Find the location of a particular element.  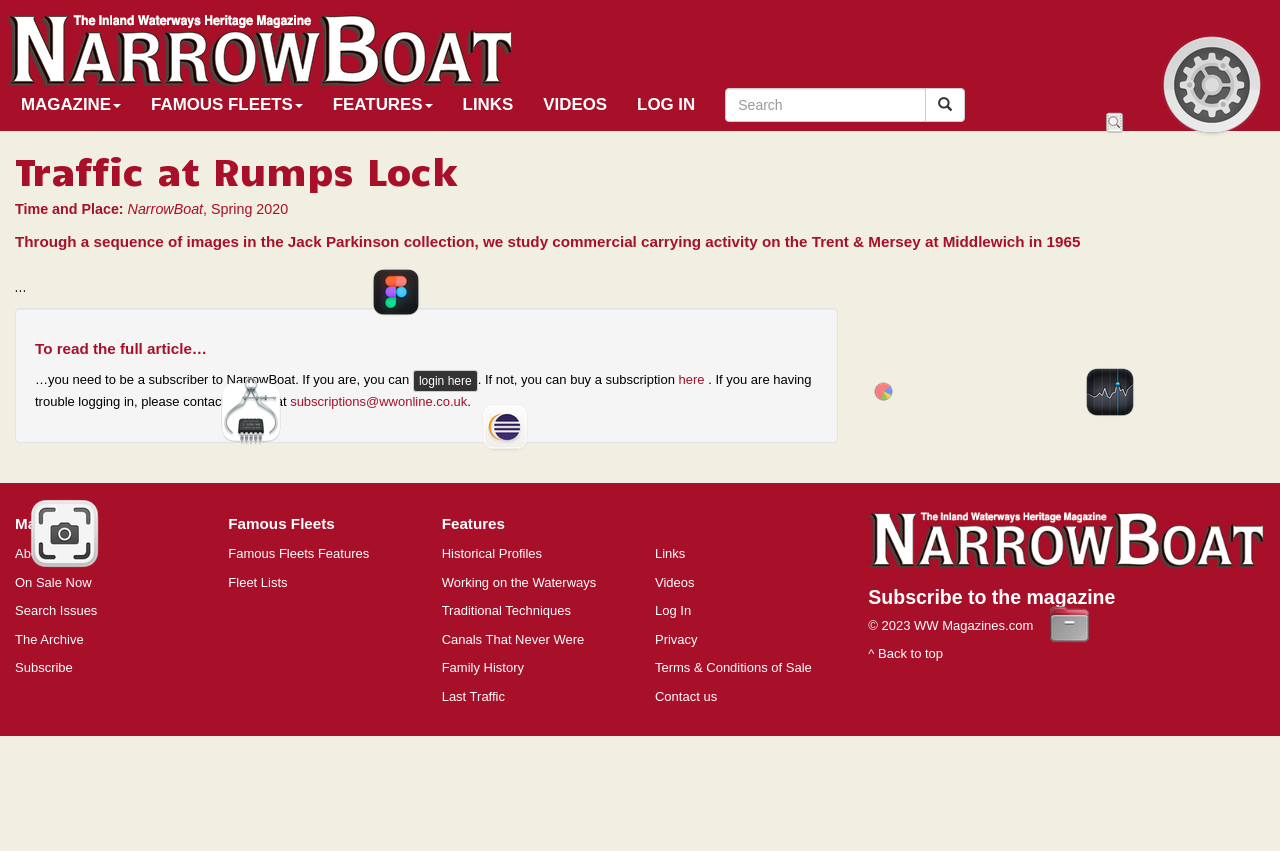

open system information app is located at coordinates (251, 412).